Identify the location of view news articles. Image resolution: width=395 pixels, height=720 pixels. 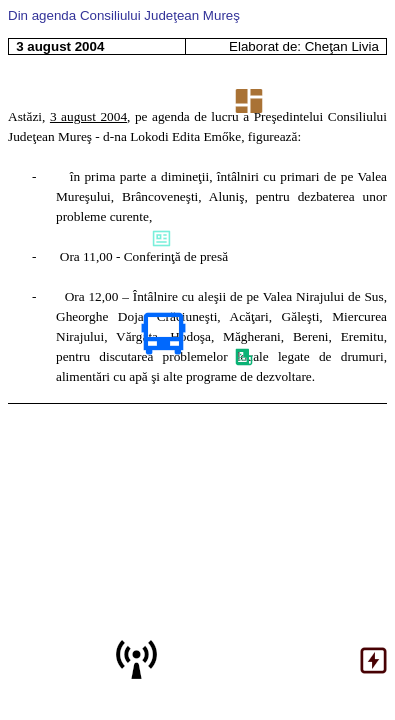
(244, 357).